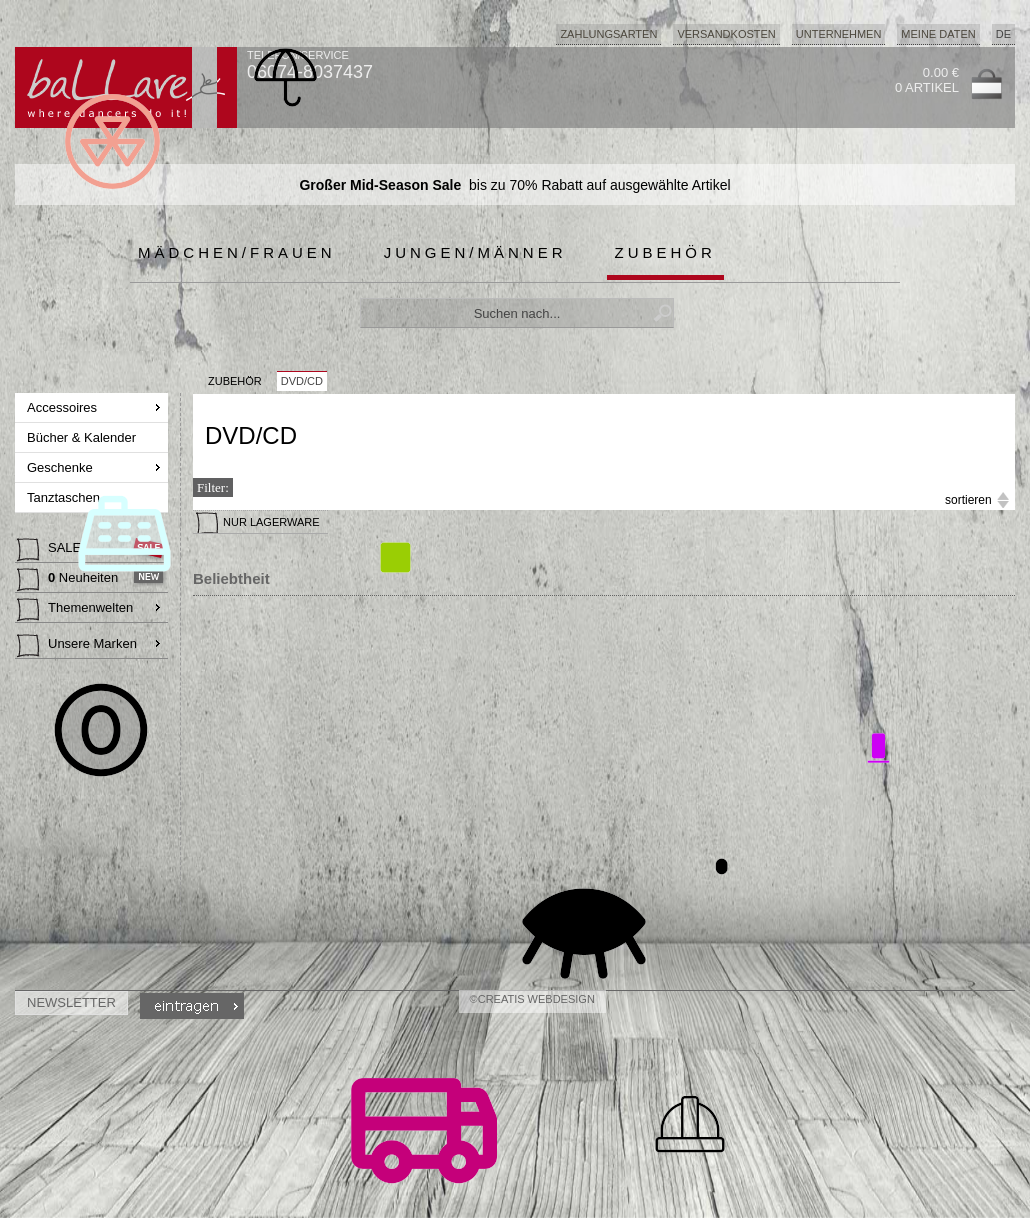  What do you see at coordinates (690, 1128) in the screenshot?
I see `access construction or safety settings` at bounding box center [690, 1128].